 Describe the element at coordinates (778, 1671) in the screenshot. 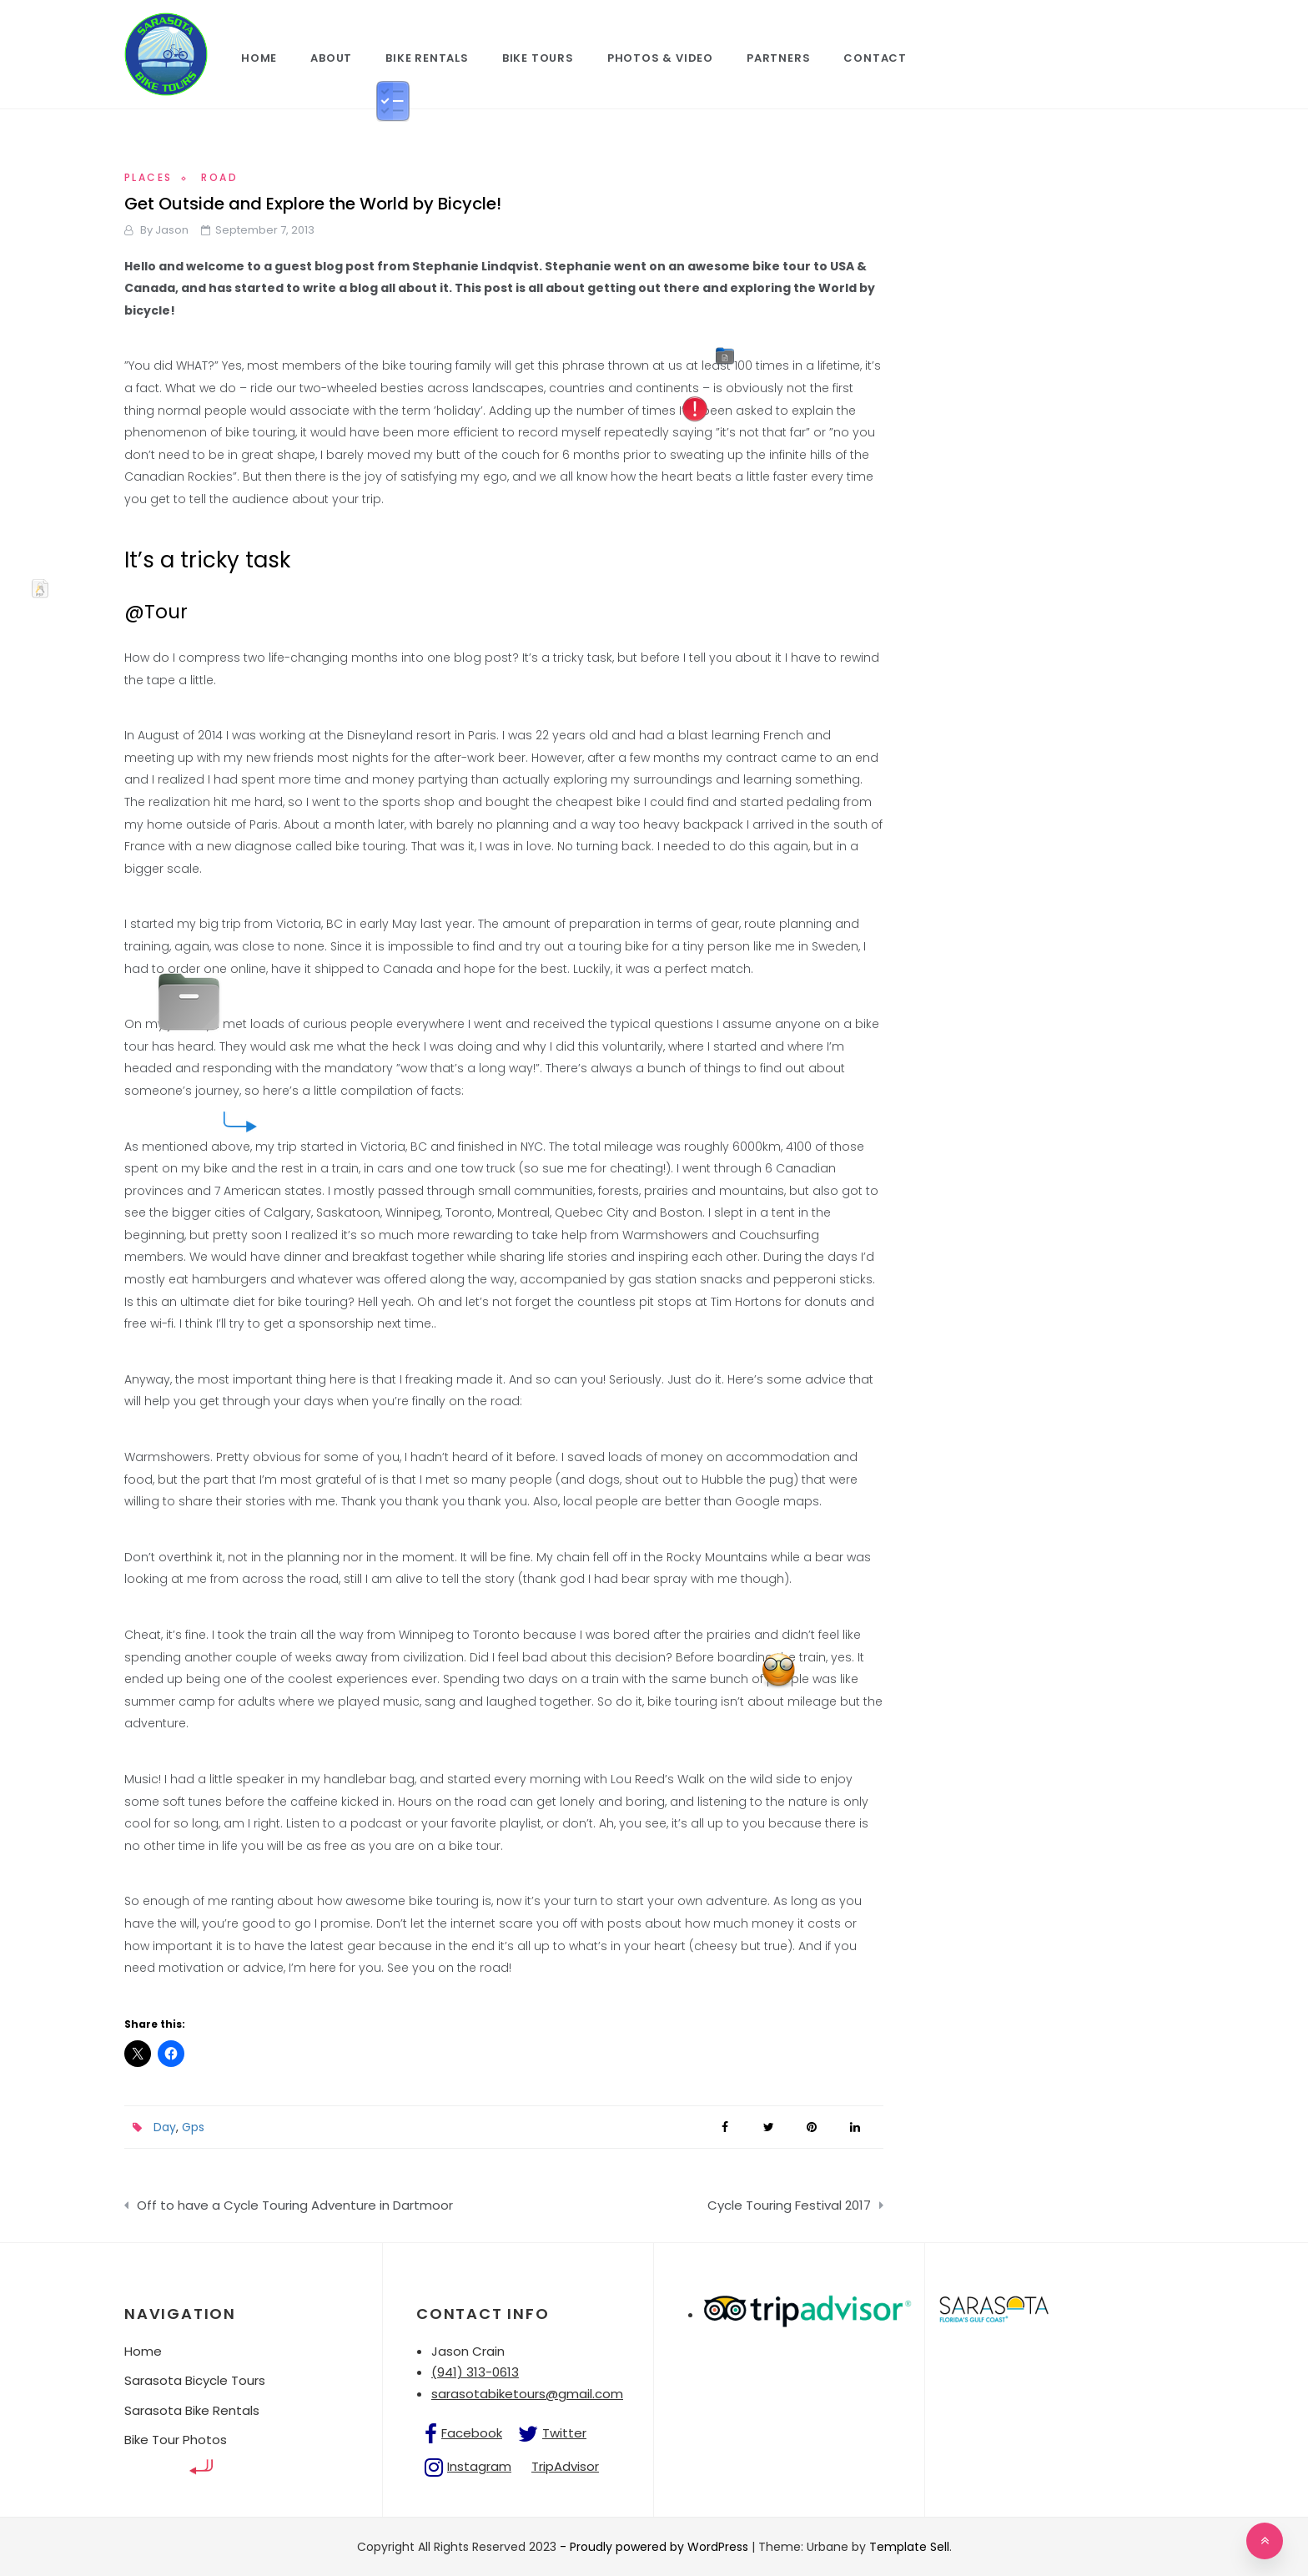

I see `indicates a nerdy or studious status` at that location.